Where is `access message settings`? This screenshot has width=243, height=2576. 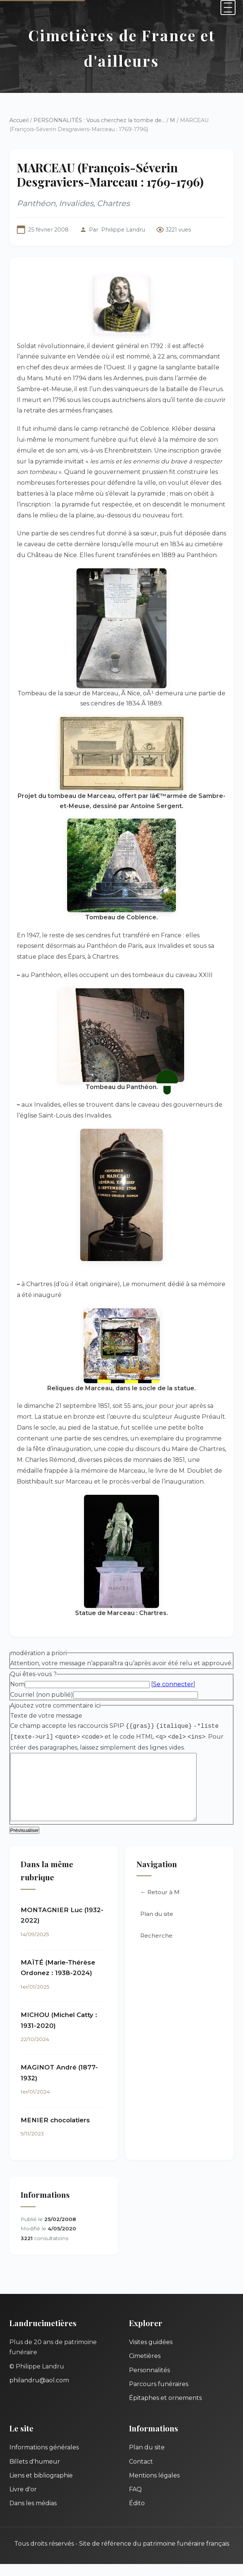
access message settings is located at coordinates (145, 1015).